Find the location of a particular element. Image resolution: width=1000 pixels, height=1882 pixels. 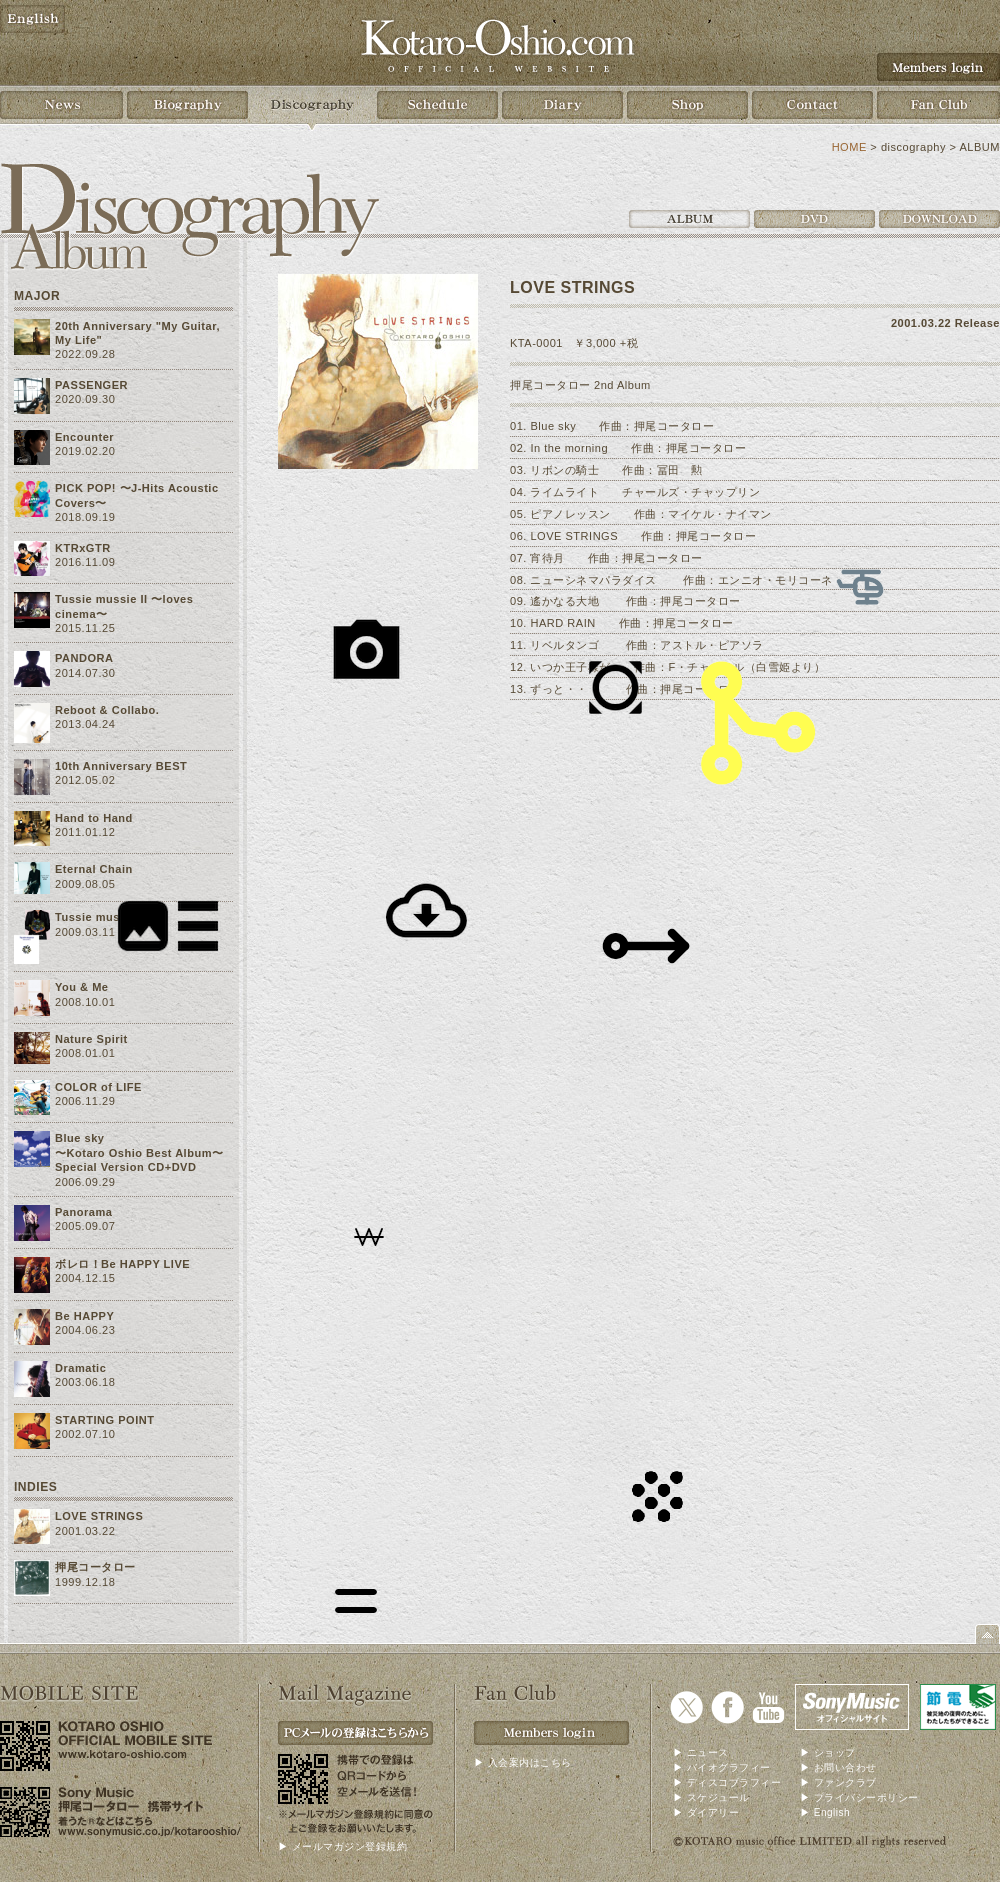

access helicopter or aerial transport options is located at coordinates (860, 586).